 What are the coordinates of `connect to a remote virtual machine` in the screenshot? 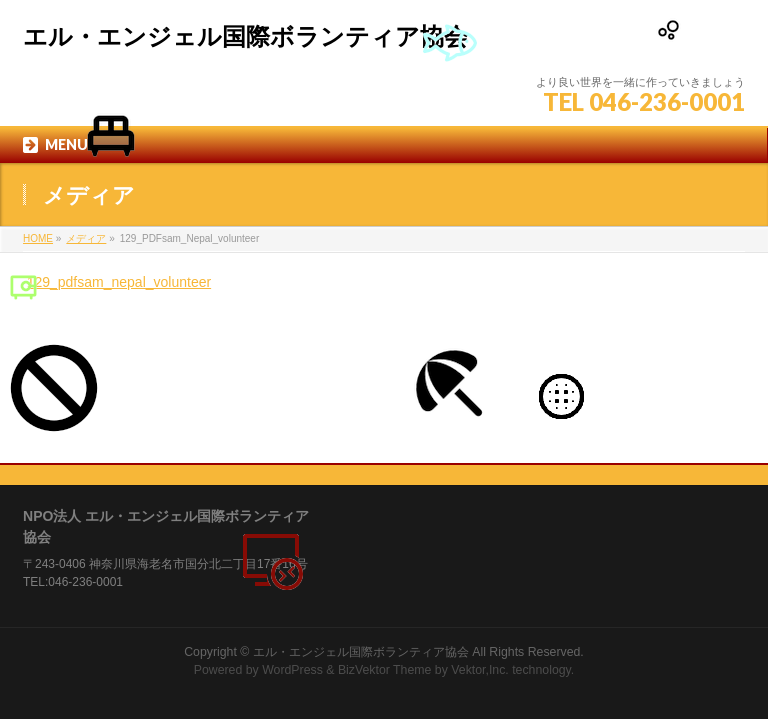 It's located at (271, 558).